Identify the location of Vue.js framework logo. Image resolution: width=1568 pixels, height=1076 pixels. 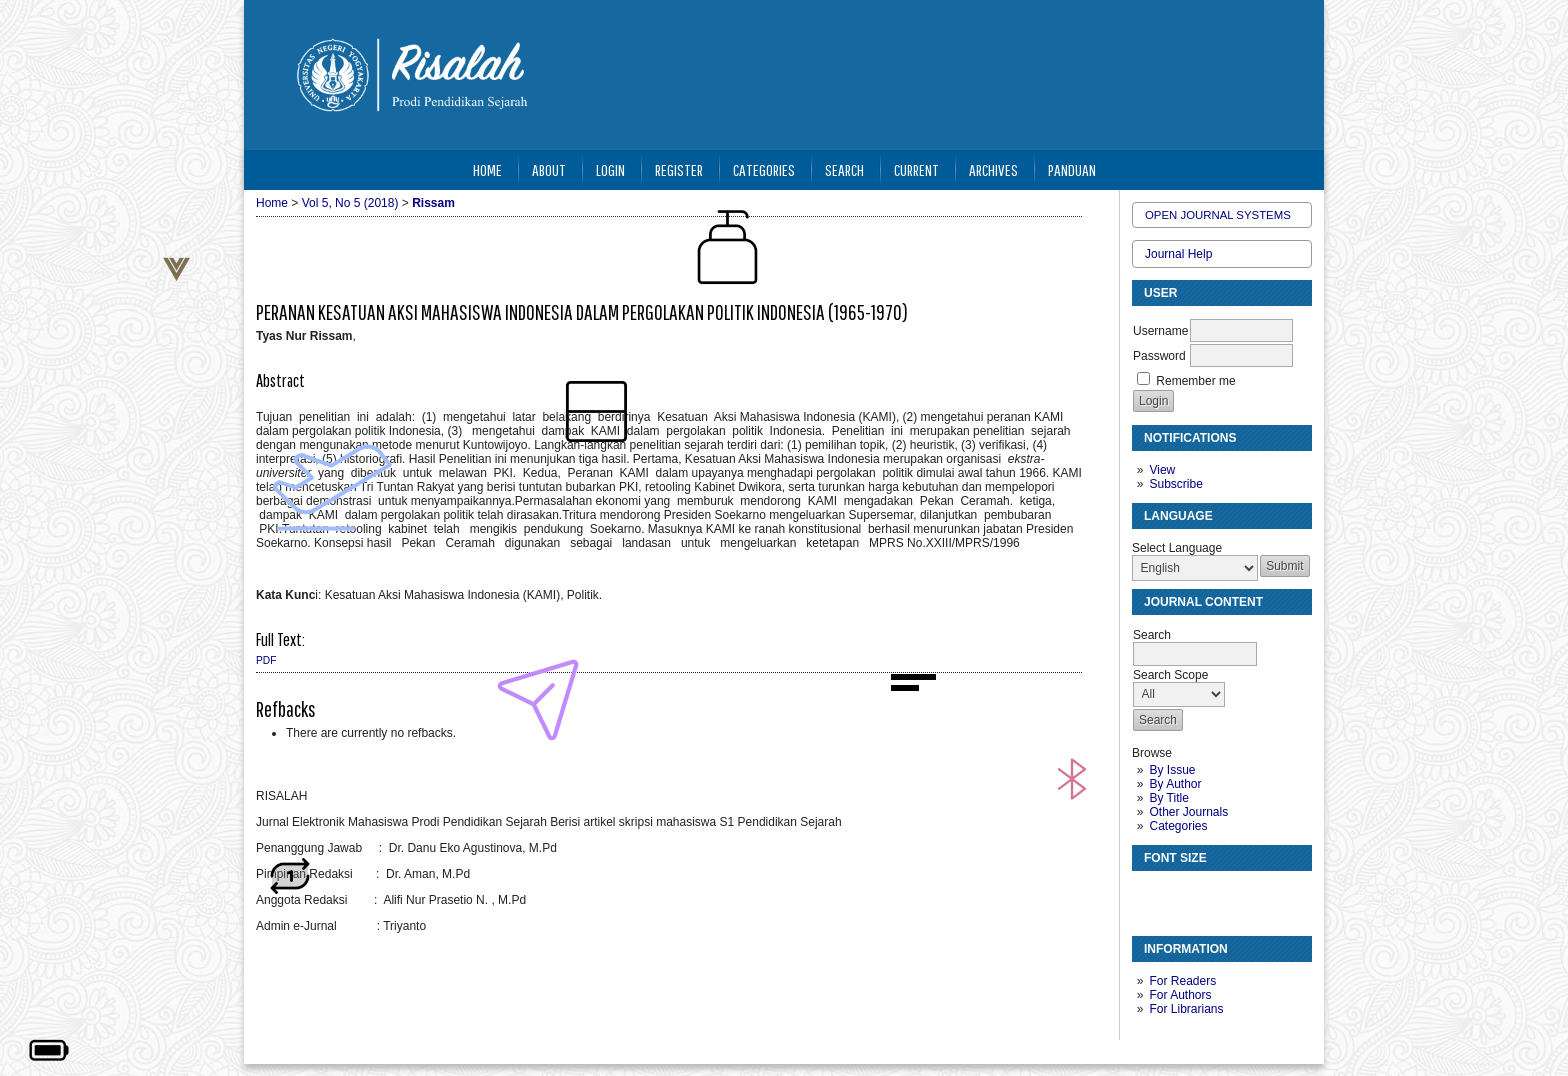
(176, 269).